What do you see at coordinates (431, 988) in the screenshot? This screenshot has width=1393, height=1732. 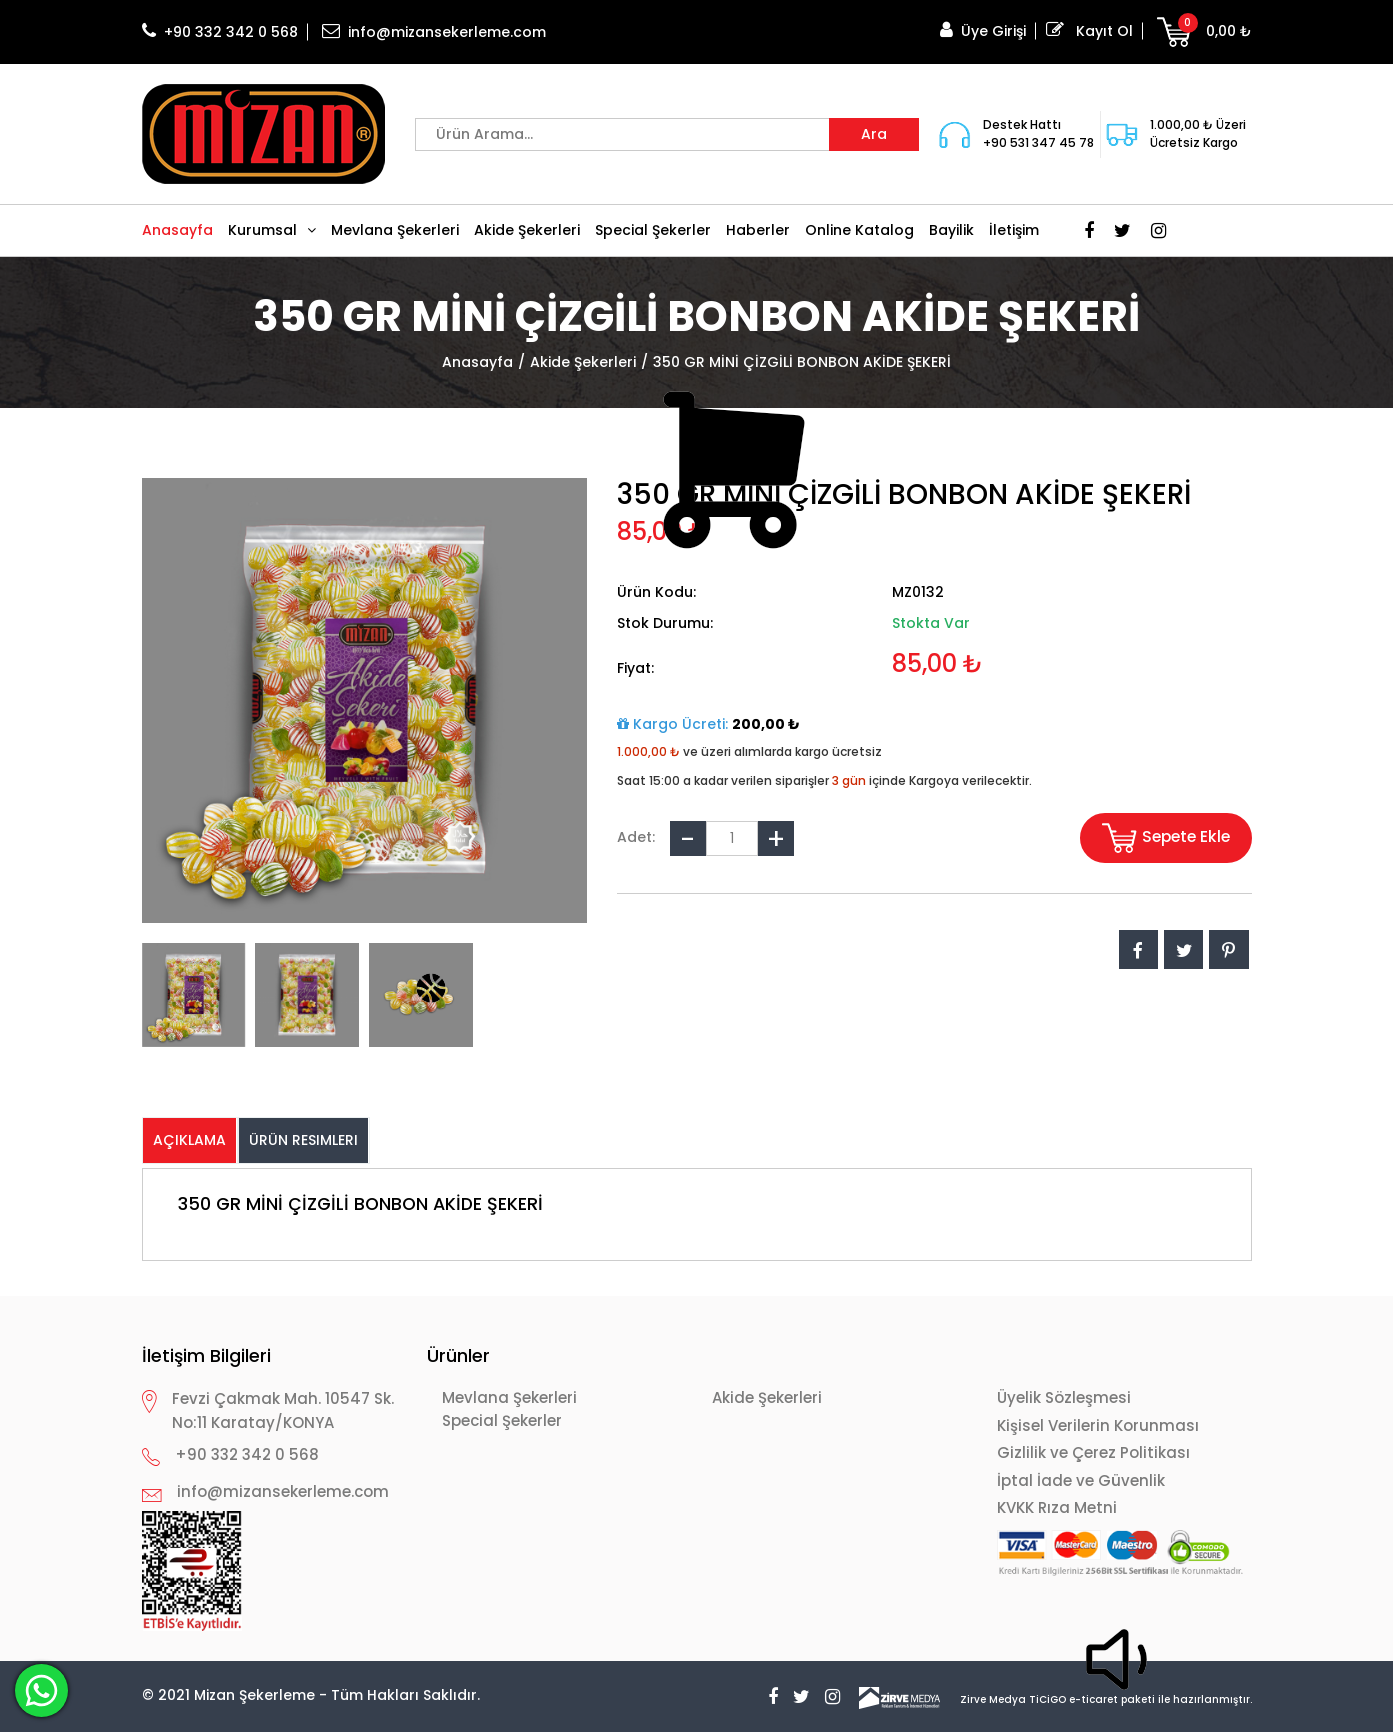 I see `access sports or basketball content` at bounding box center [431, 988].